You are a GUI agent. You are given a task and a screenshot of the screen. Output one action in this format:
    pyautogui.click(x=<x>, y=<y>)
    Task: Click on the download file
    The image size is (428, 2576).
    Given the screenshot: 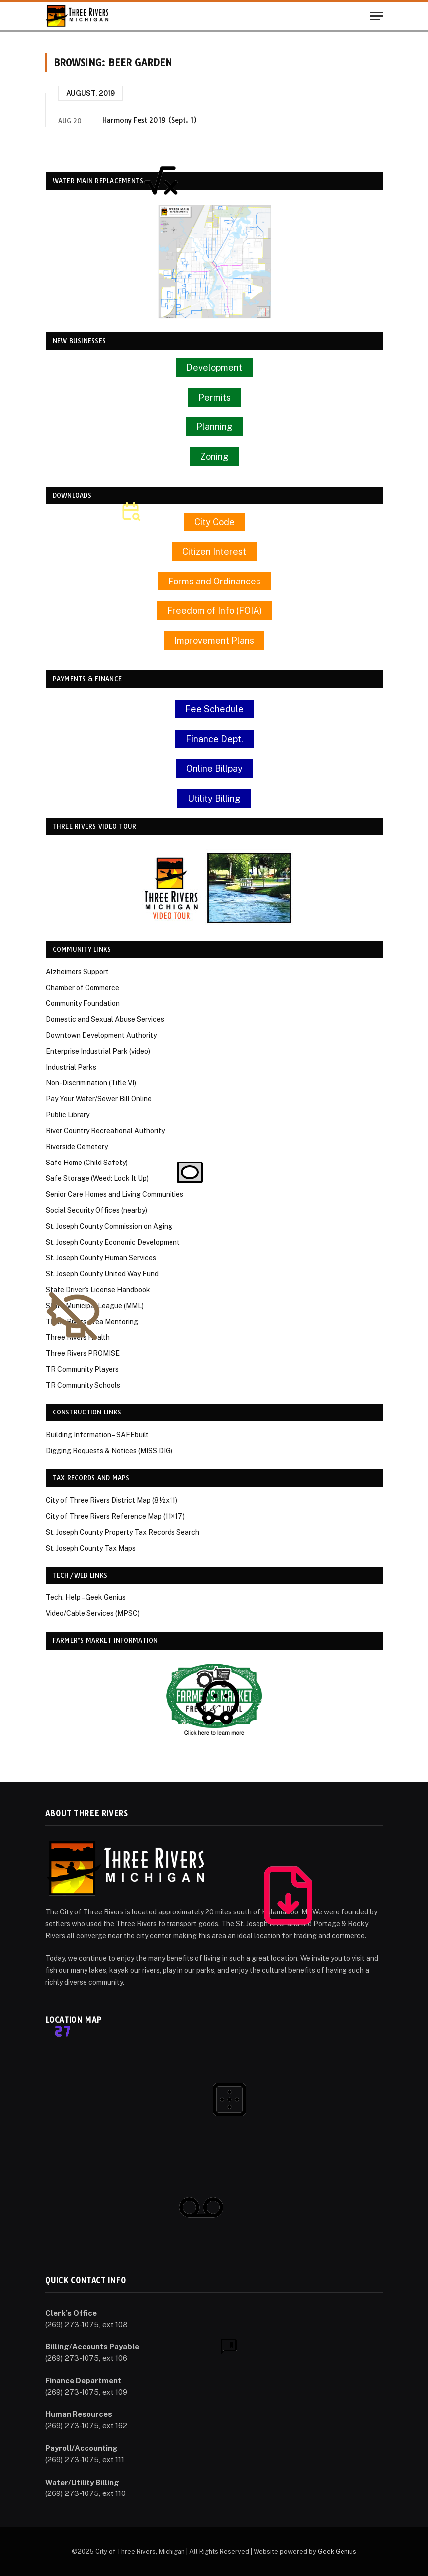 What is the action you would take?
    pyautogui.click(x=288, y=1896)
    